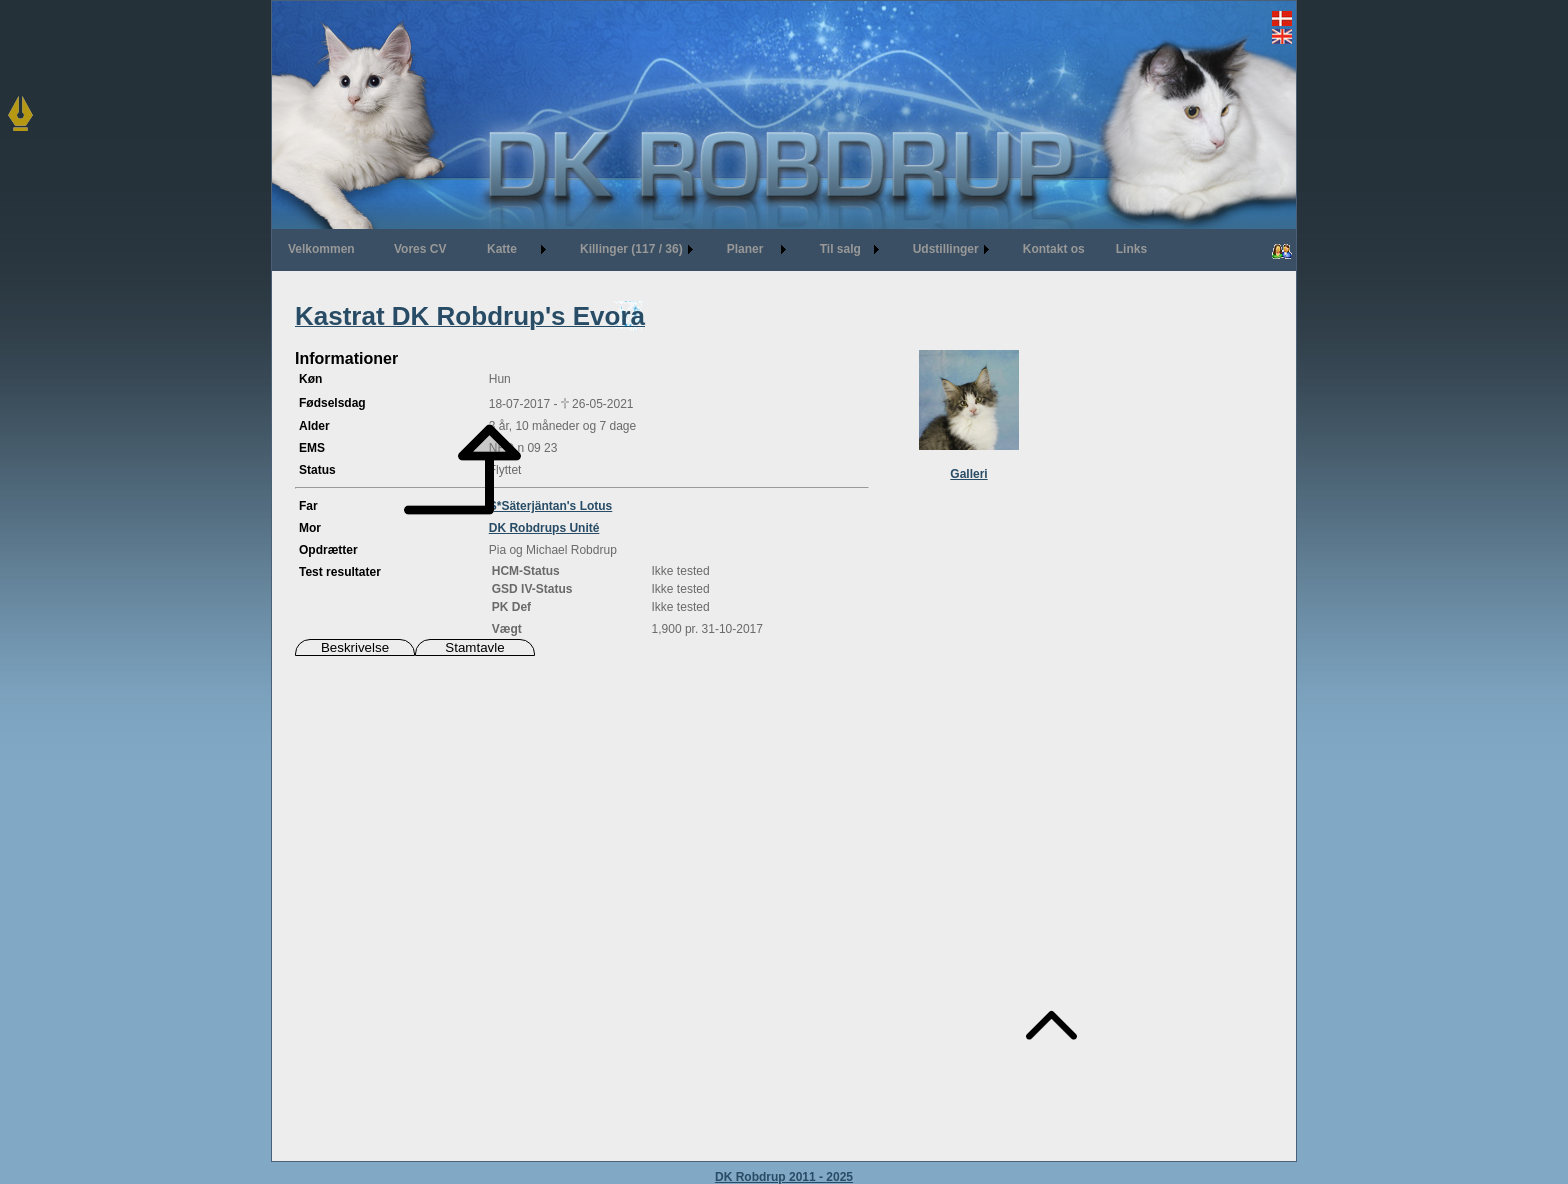 This screenshot has width=1568, height=1184. I want to click on collapse an expanded section, so click(1051, 1027).